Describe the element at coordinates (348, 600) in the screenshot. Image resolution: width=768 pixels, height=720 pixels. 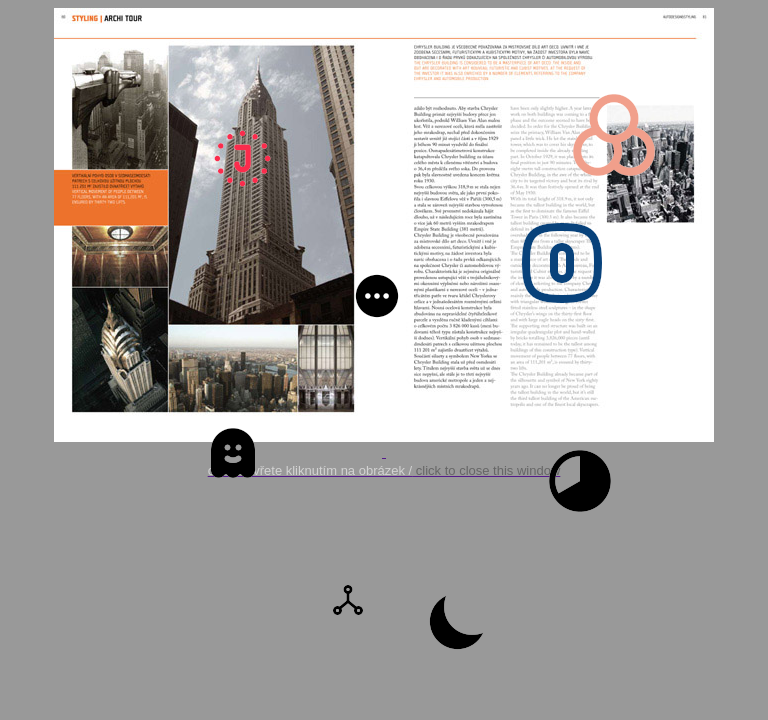
I see `view organizational hierarchy or structure` at that location.